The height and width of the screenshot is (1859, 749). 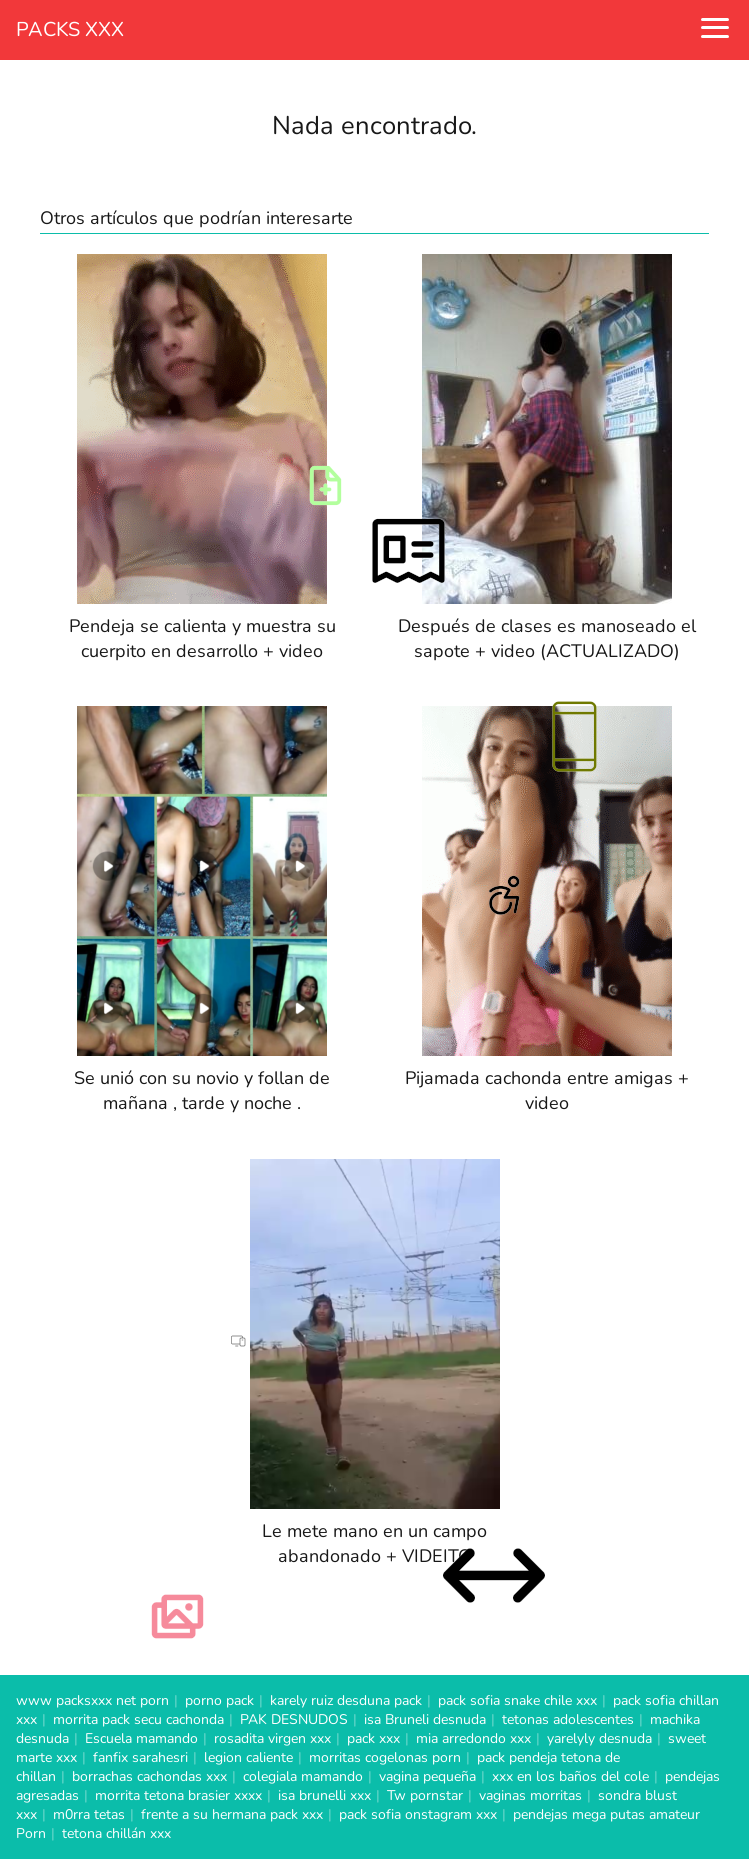 I want to click on manage connected devices, so click(x=238, y=1341).